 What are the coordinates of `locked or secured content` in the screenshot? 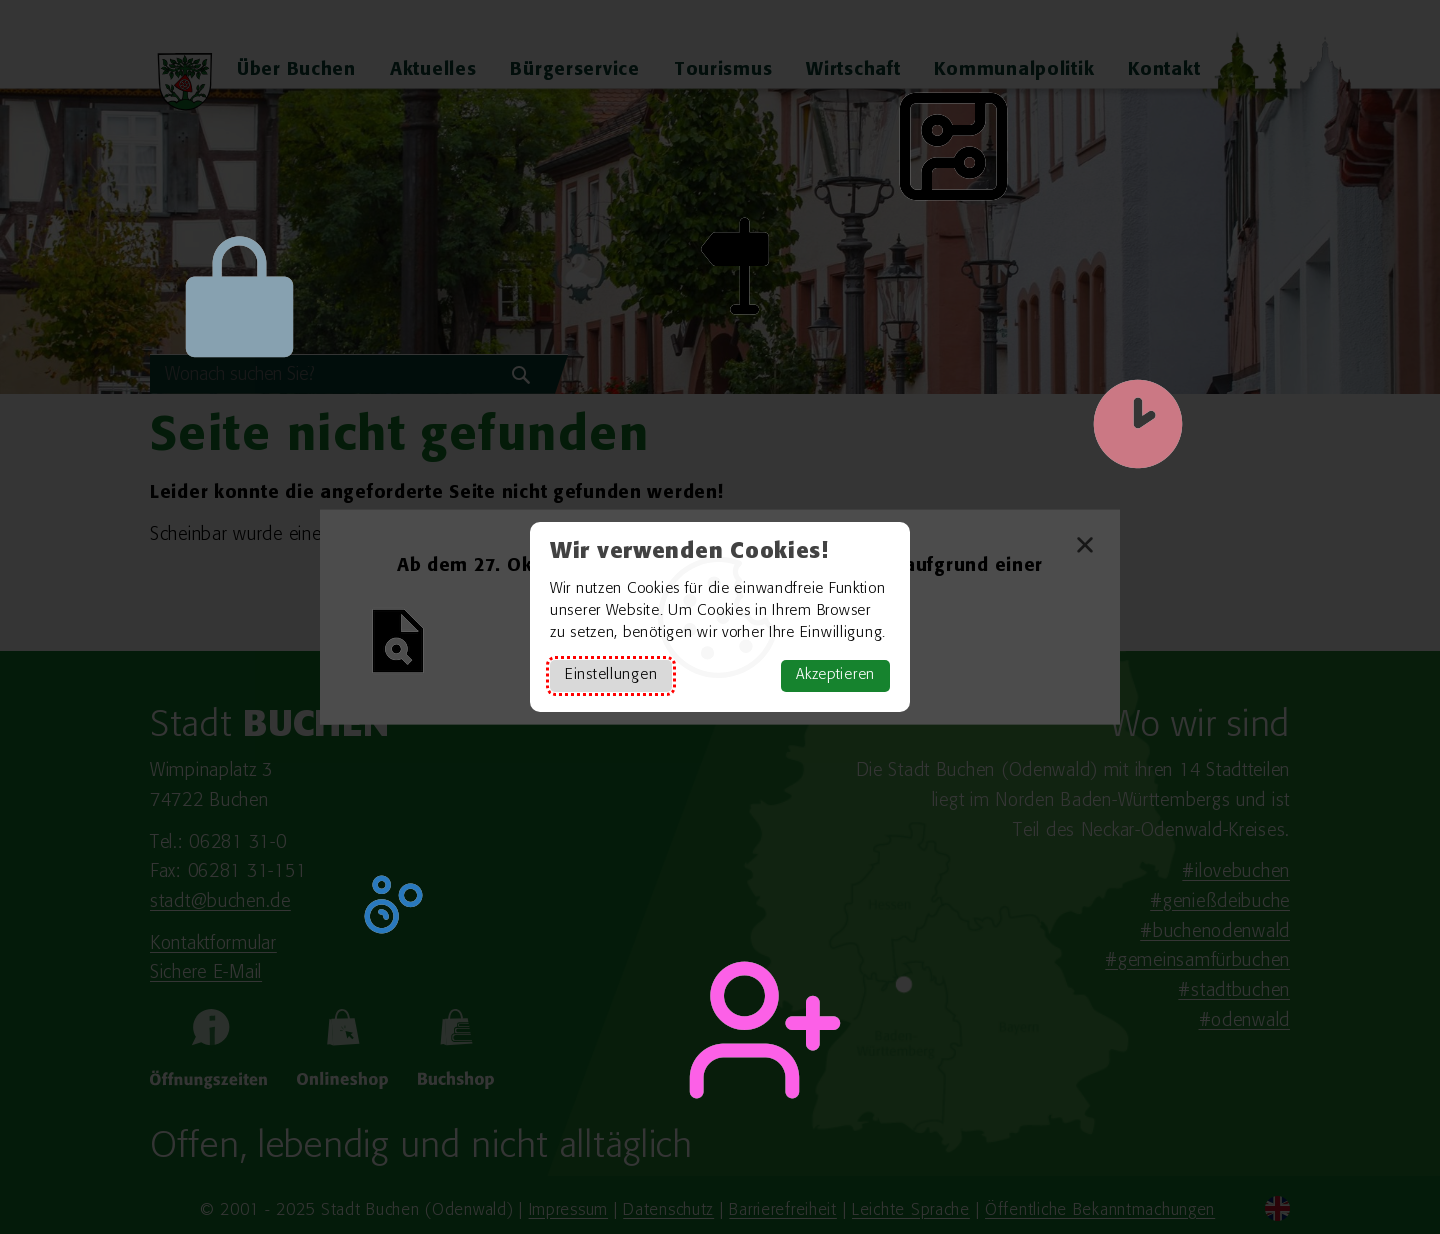 It's located at (239, 303).